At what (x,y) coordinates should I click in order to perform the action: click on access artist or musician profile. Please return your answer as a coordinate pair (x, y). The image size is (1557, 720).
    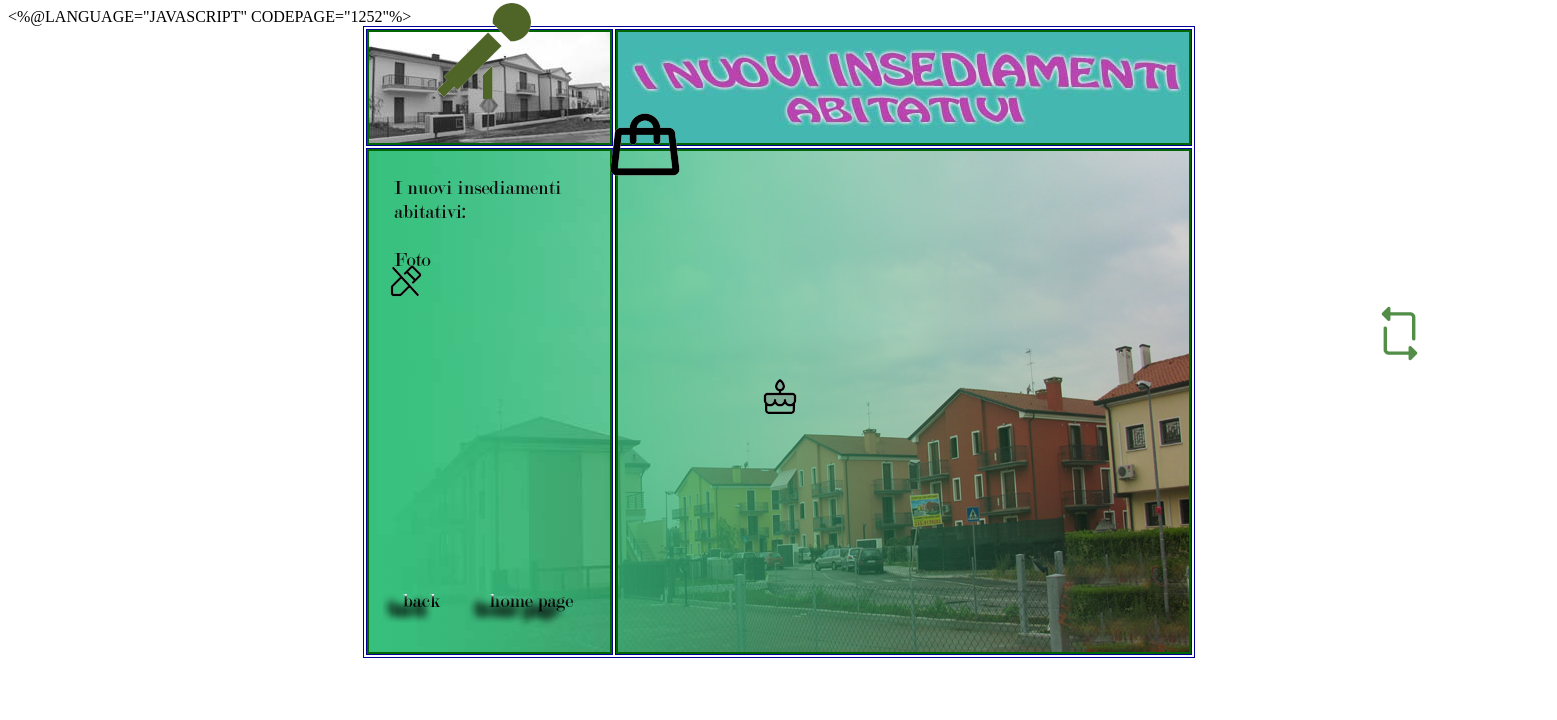
    Looking at the image, I should click on (483, 51).